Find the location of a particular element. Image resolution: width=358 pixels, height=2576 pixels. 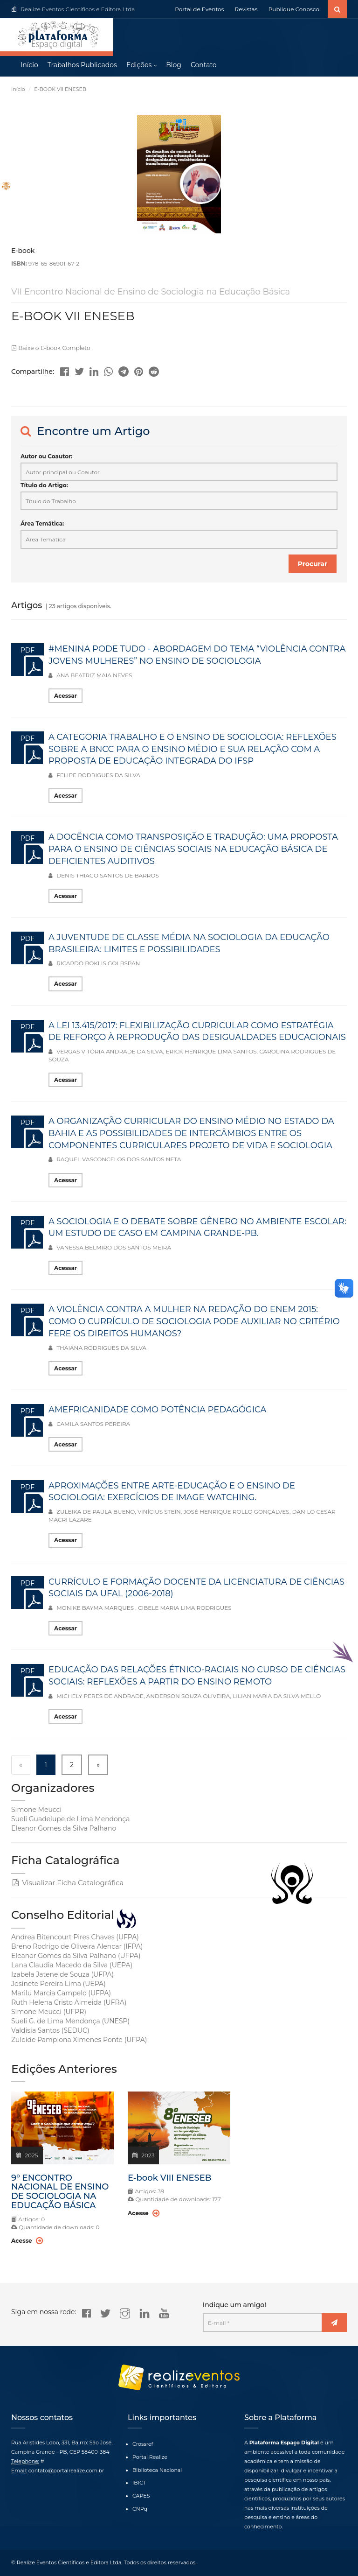

indicates a hot or trending item is located at coordinates (126, 1918).